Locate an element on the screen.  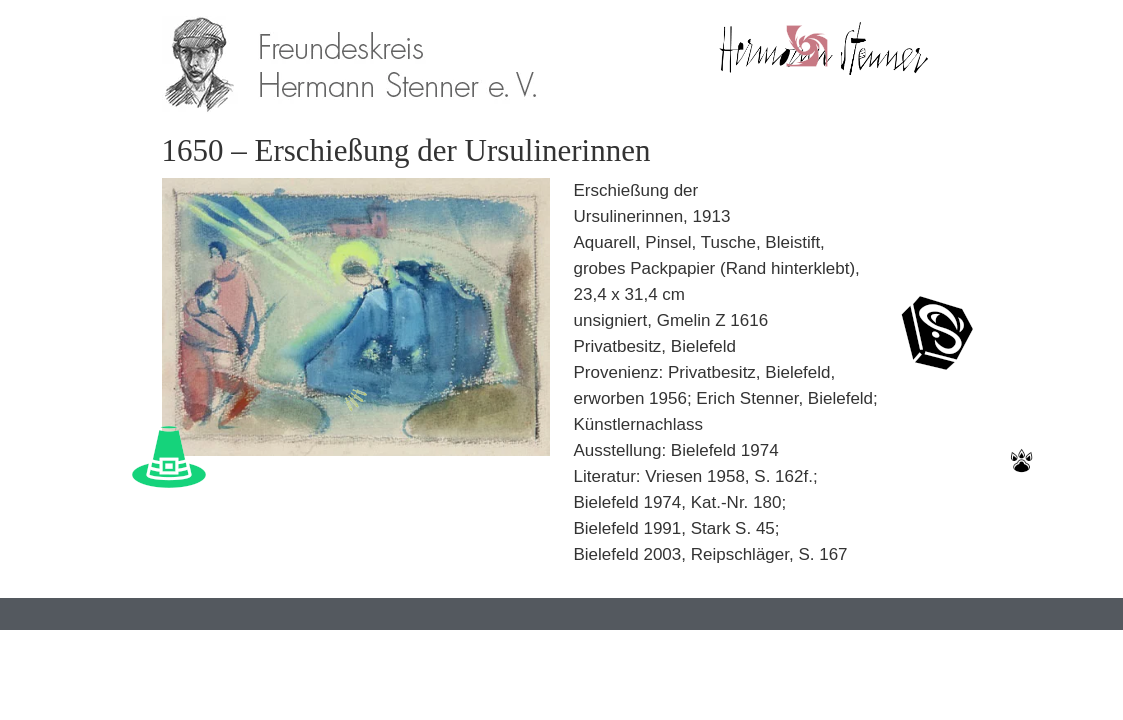
indicates wind or air-based ability in game is located at coordinates (807, 46).